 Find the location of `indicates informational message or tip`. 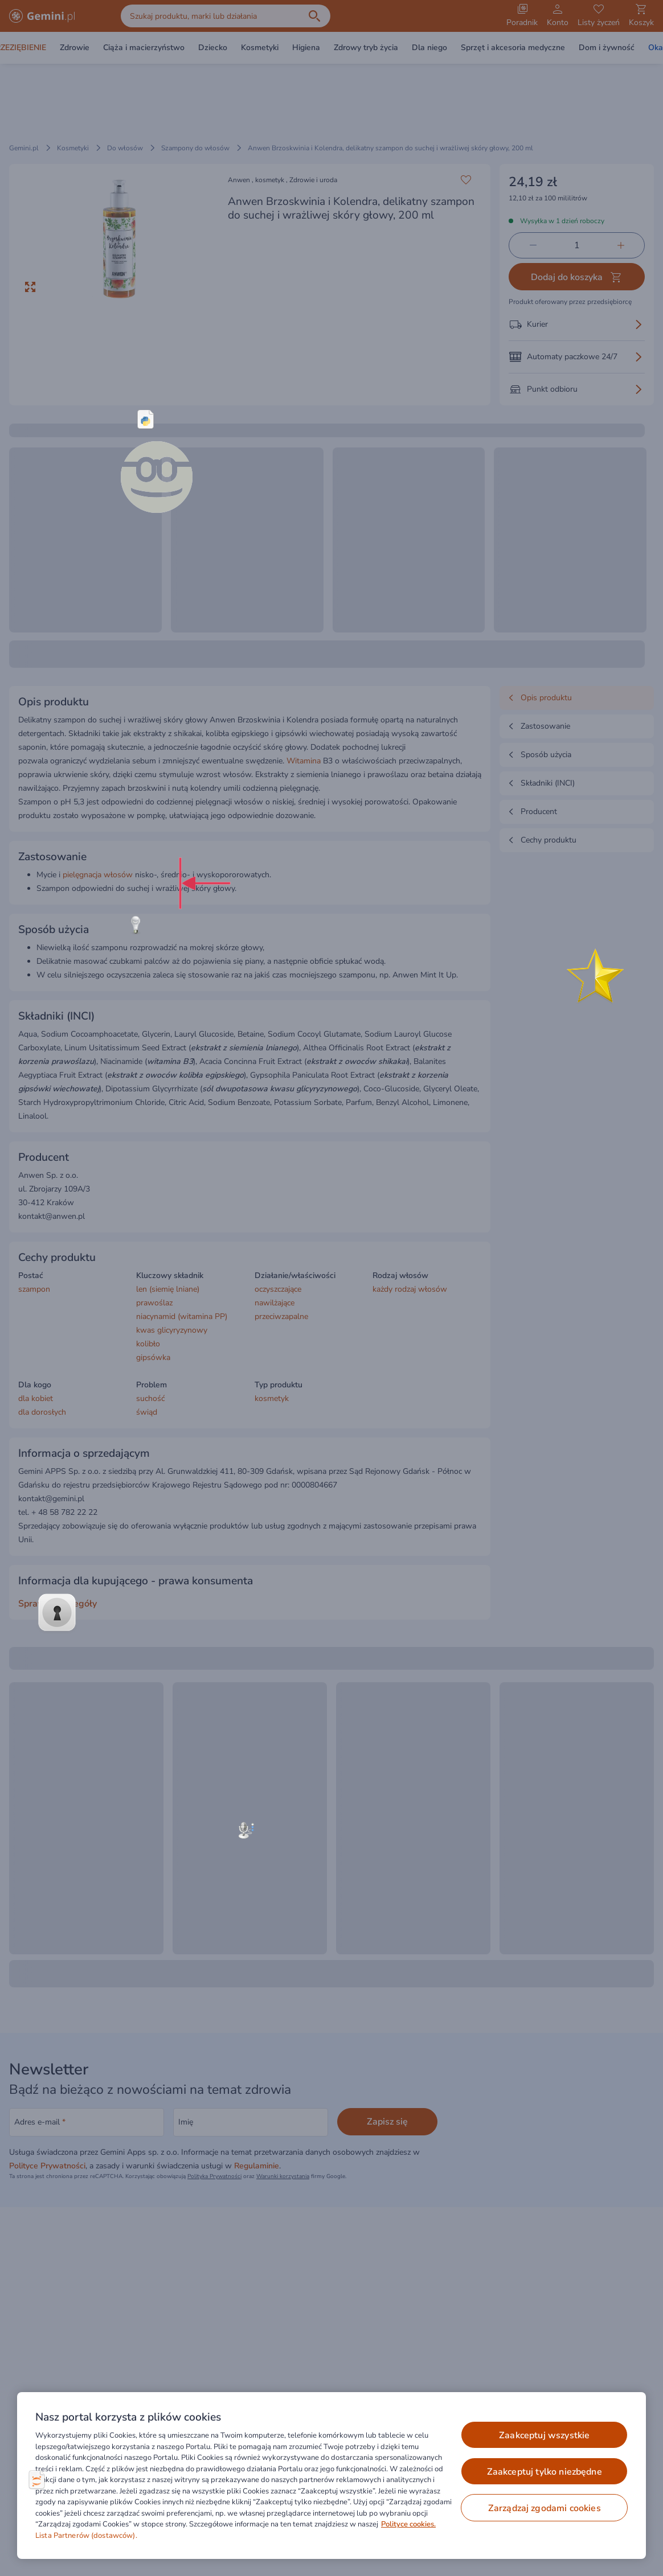

indicates informational message or tip is located at coordinates (136, 925).